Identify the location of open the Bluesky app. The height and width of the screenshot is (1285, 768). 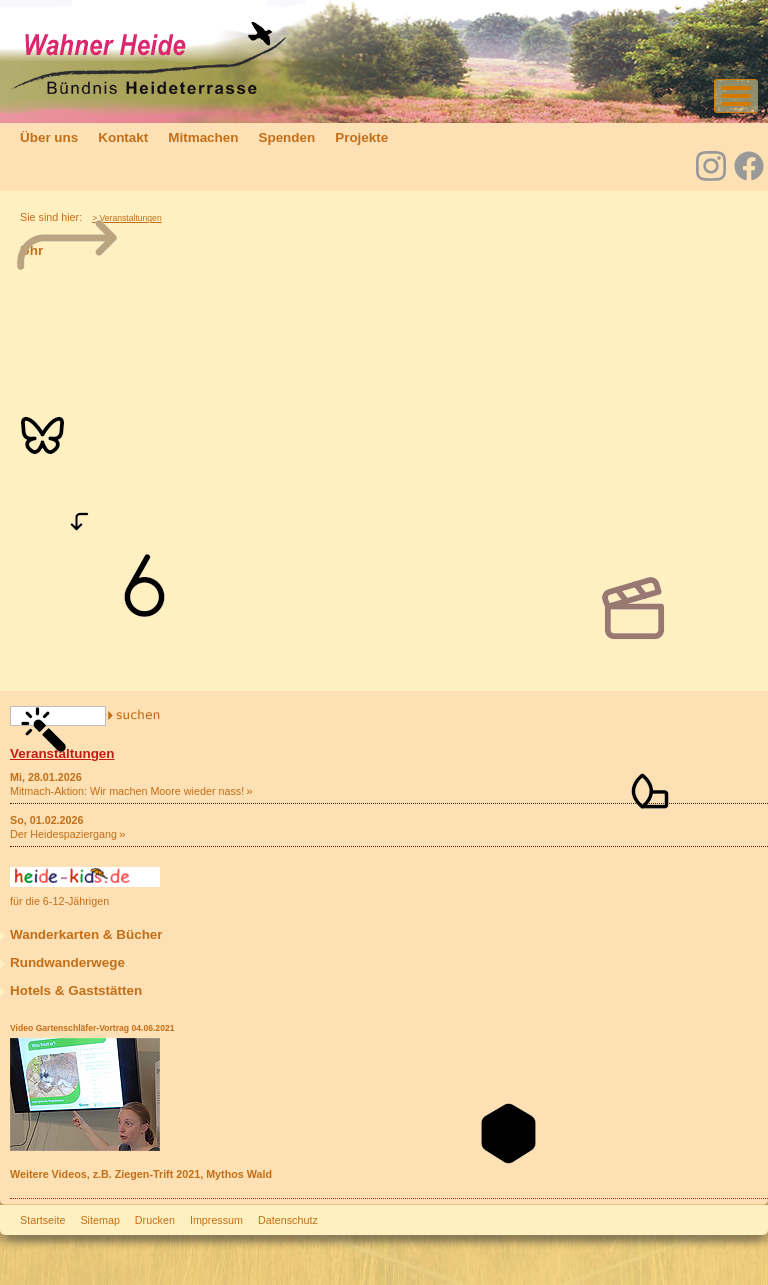
(42, 434).